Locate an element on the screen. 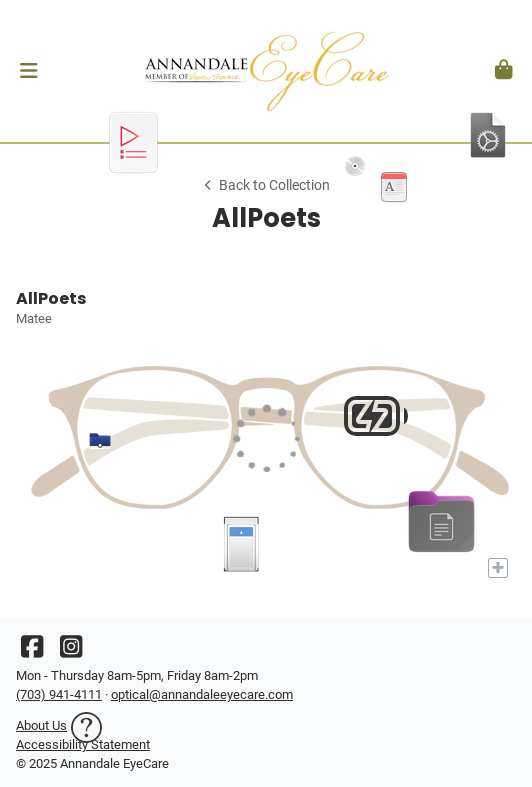  open a playlist file is located at coordinates (133, 142).